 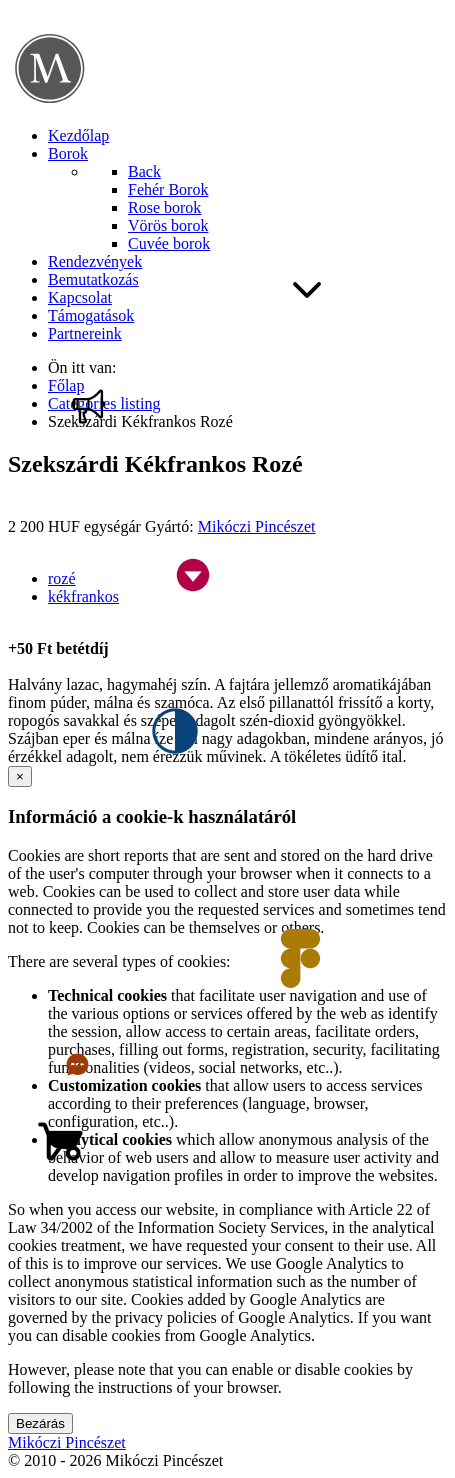 I want to click on access gardening tools or supplies, so click(x=61, y=1141).